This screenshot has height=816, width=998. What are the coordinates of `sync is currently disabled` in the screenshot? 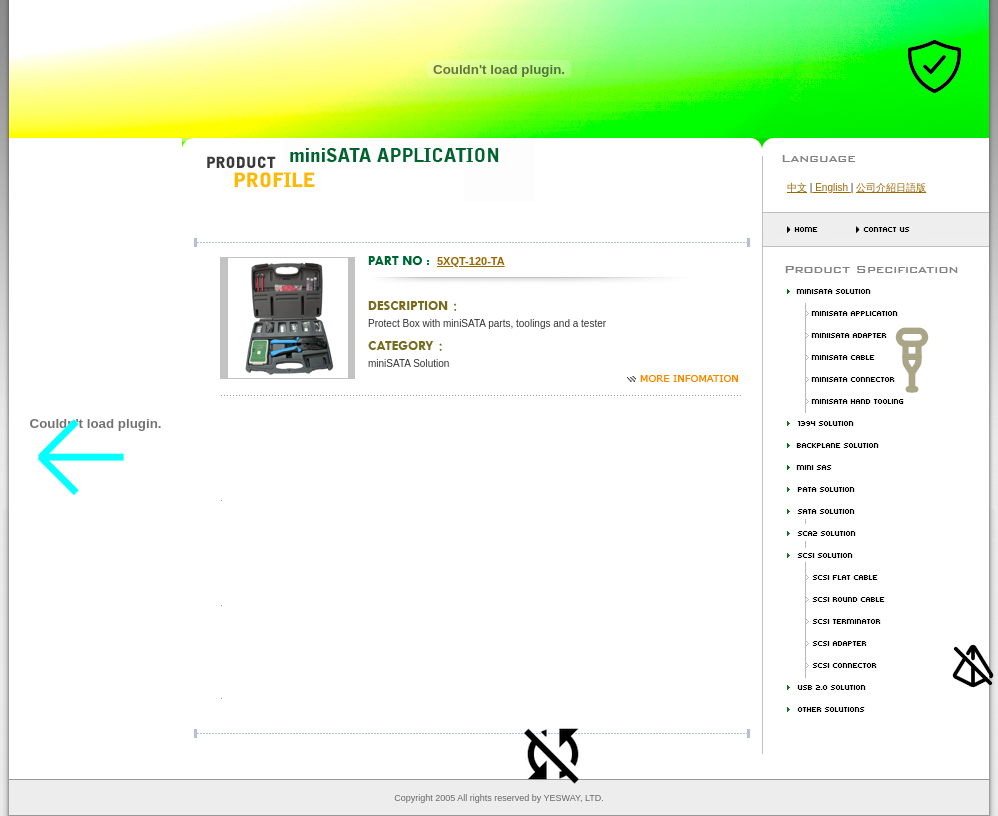 It's located at (553, 754).